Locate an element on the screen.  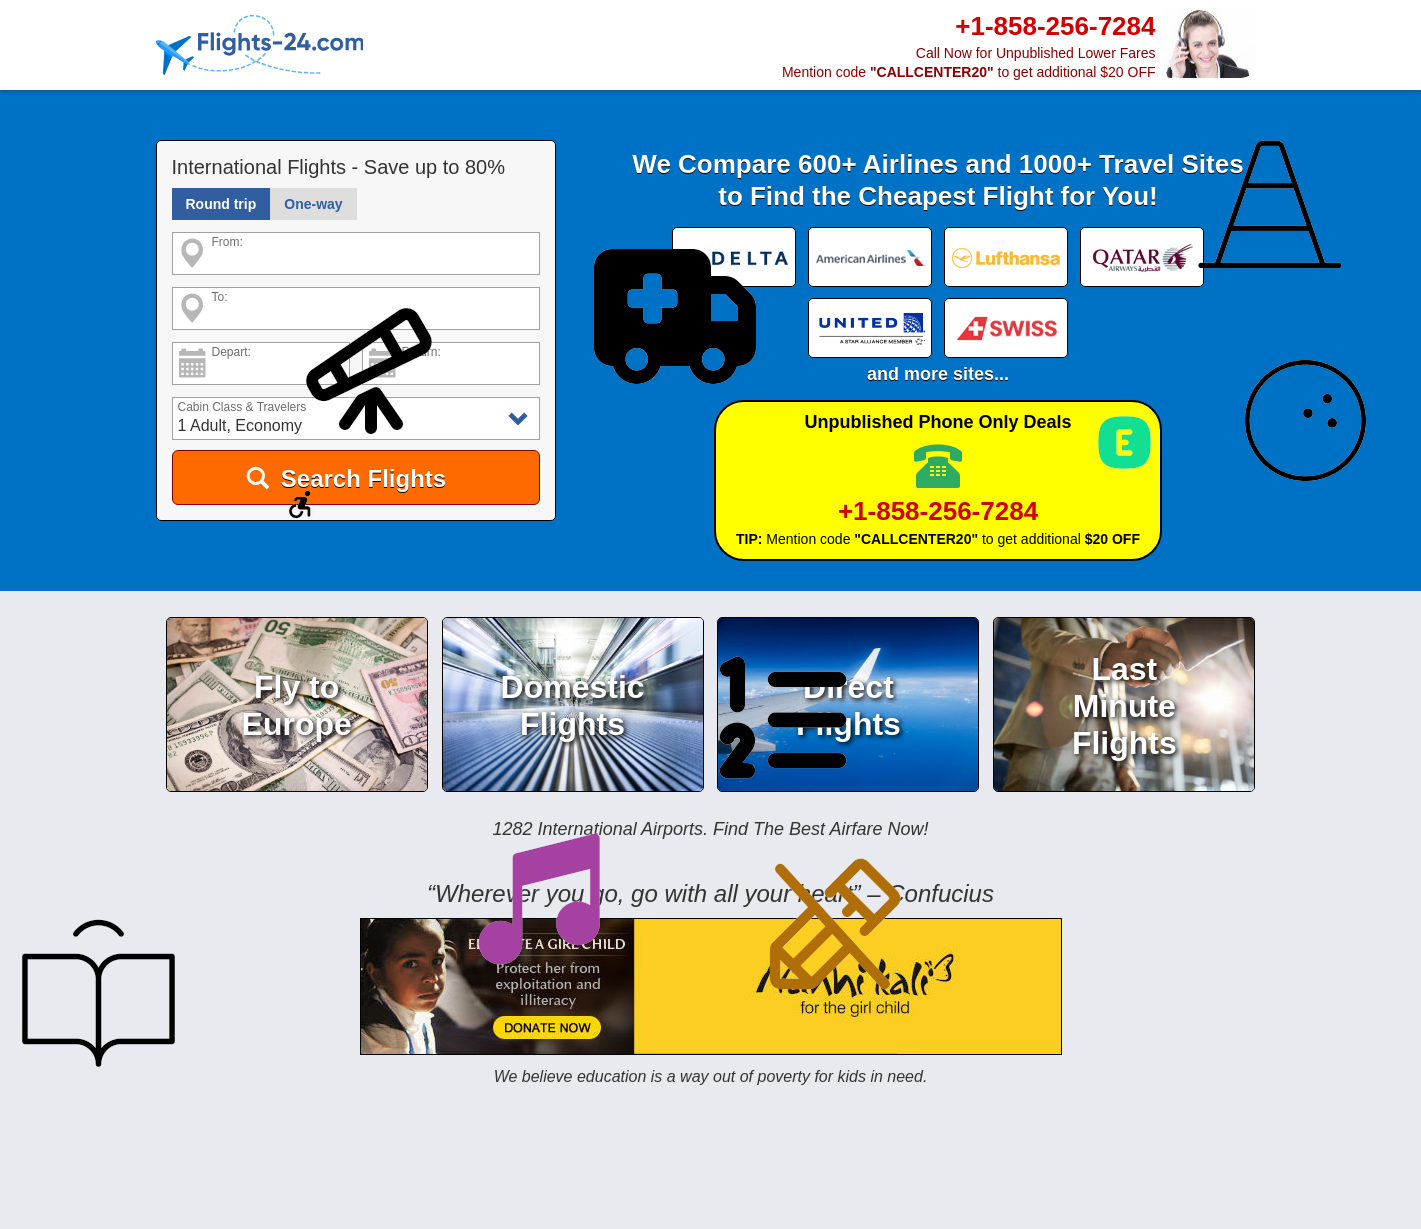
create a numbered list is located at coordinates (783, 720).